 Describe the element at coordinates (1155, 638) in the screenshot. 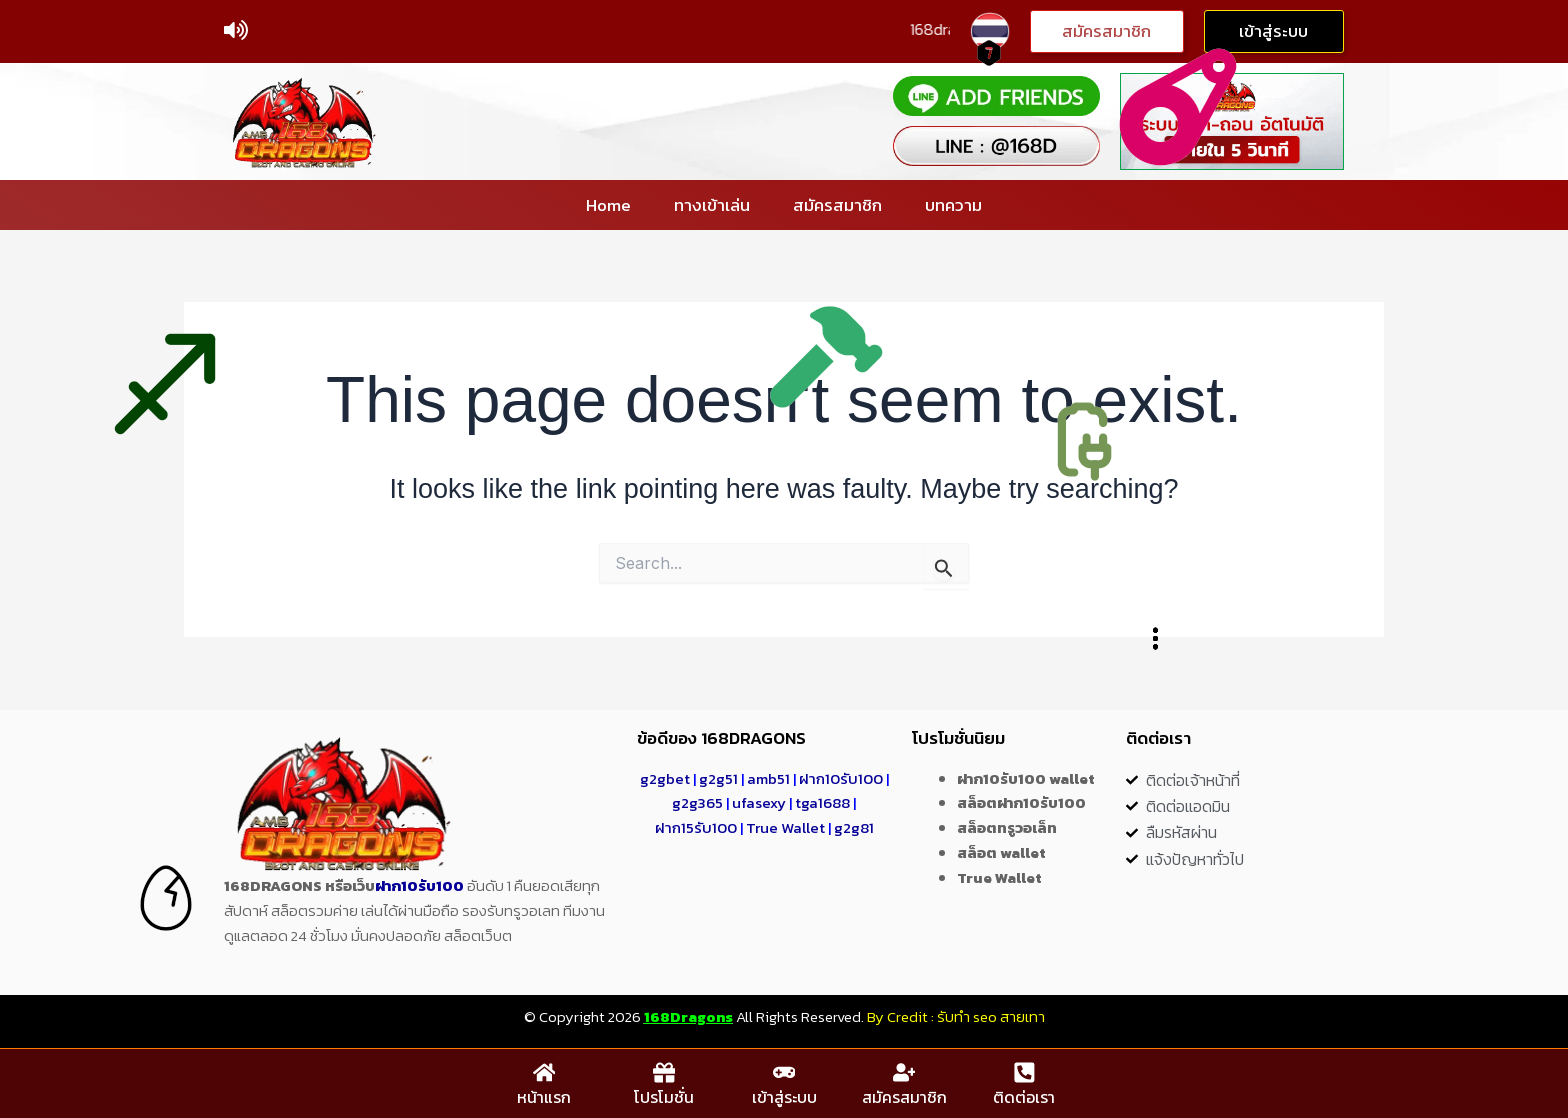

I see `open additional options menu` at that location.